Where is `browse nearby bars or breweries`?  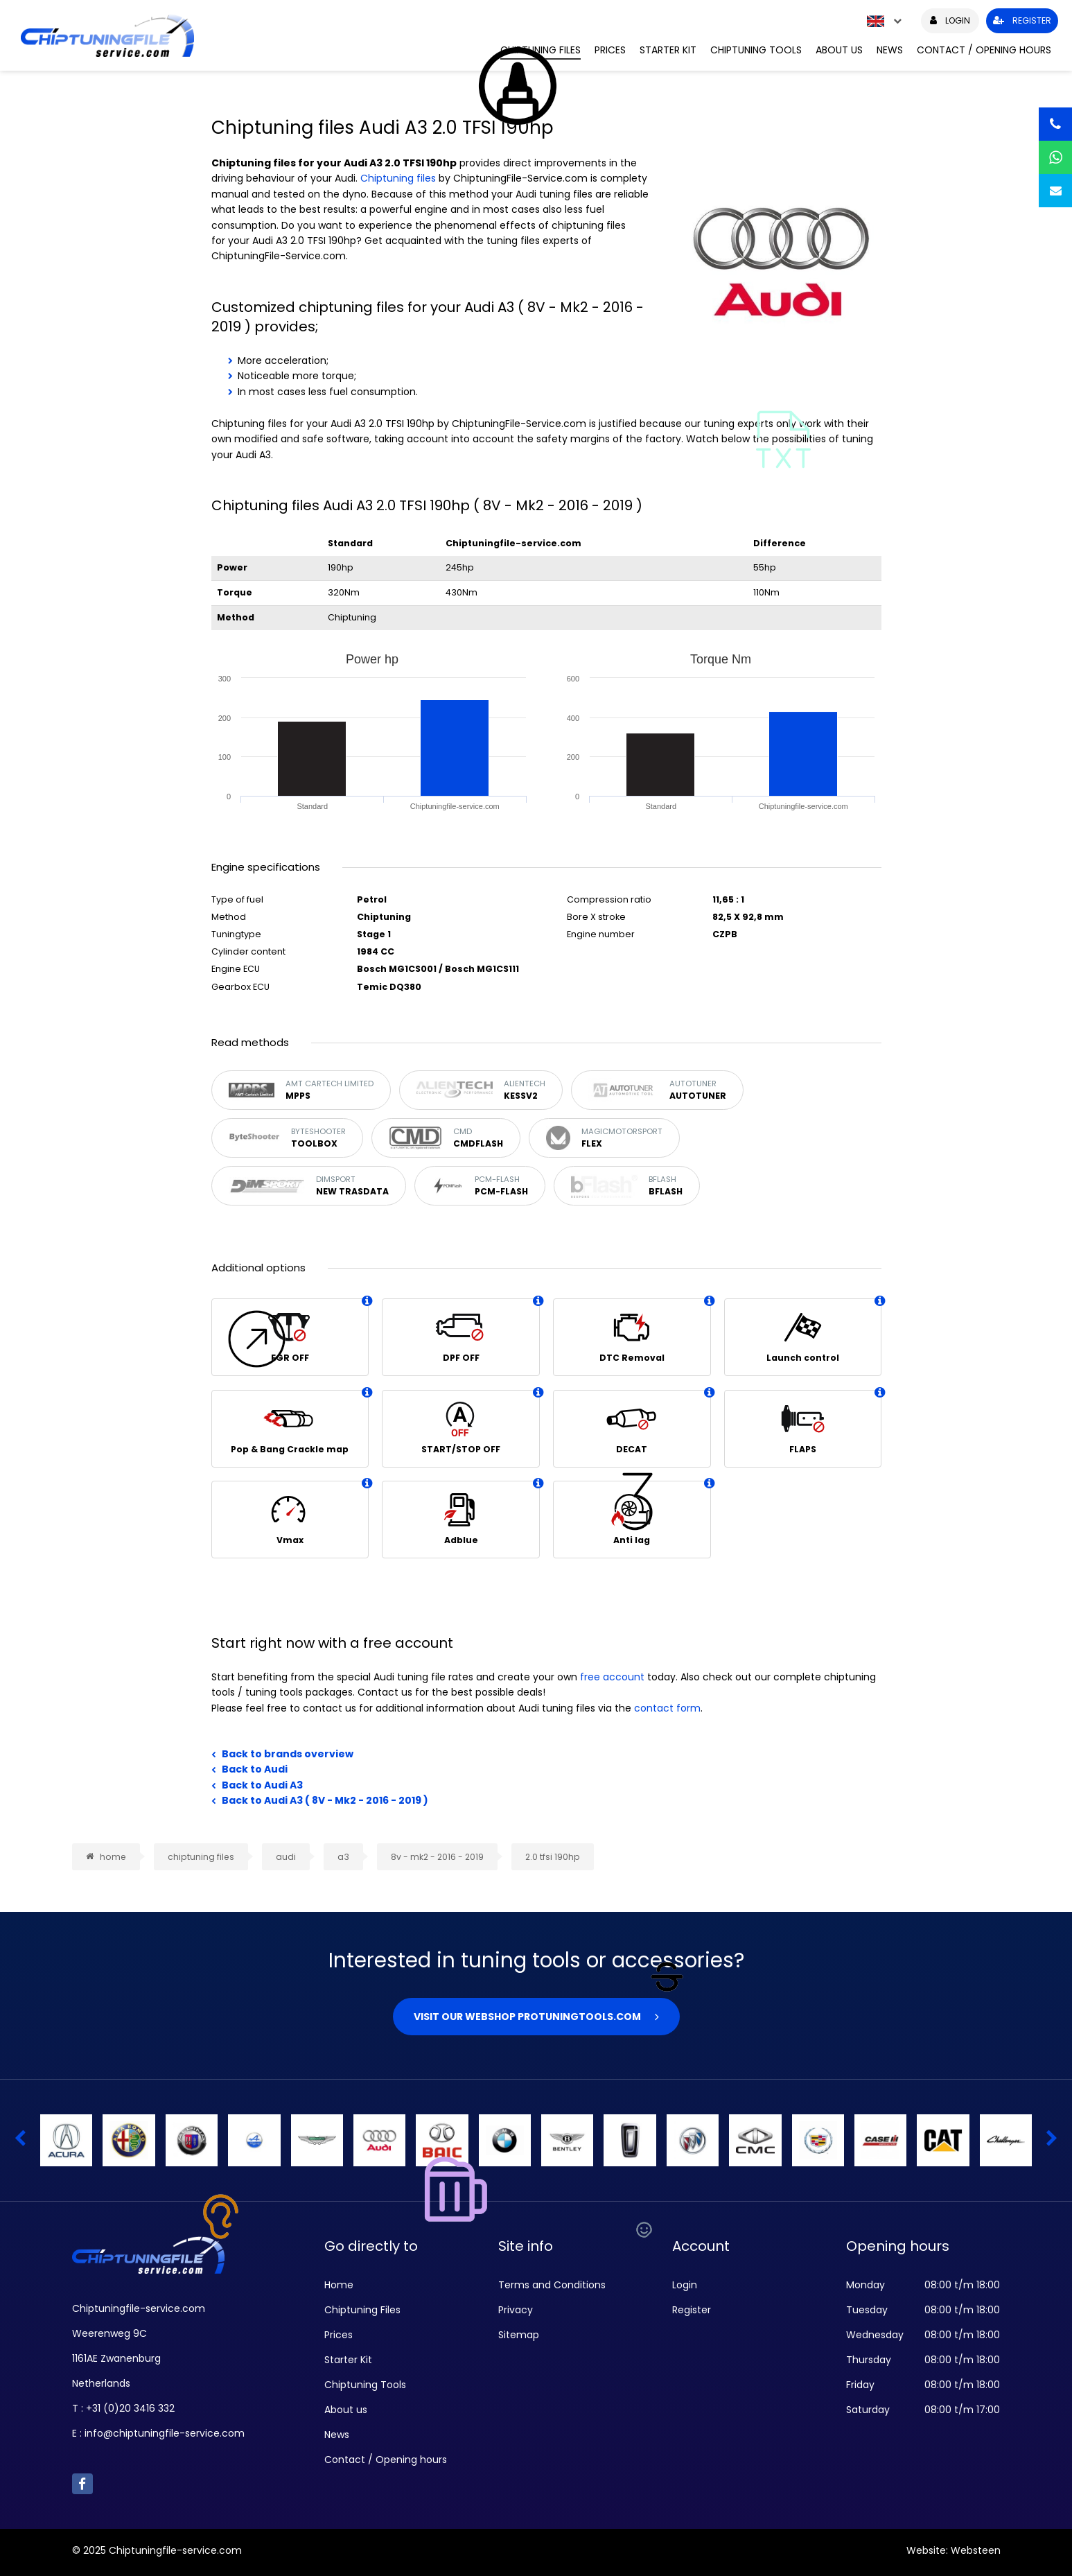
browse nearby bars or breweries is located at coordinates (452, 2191).